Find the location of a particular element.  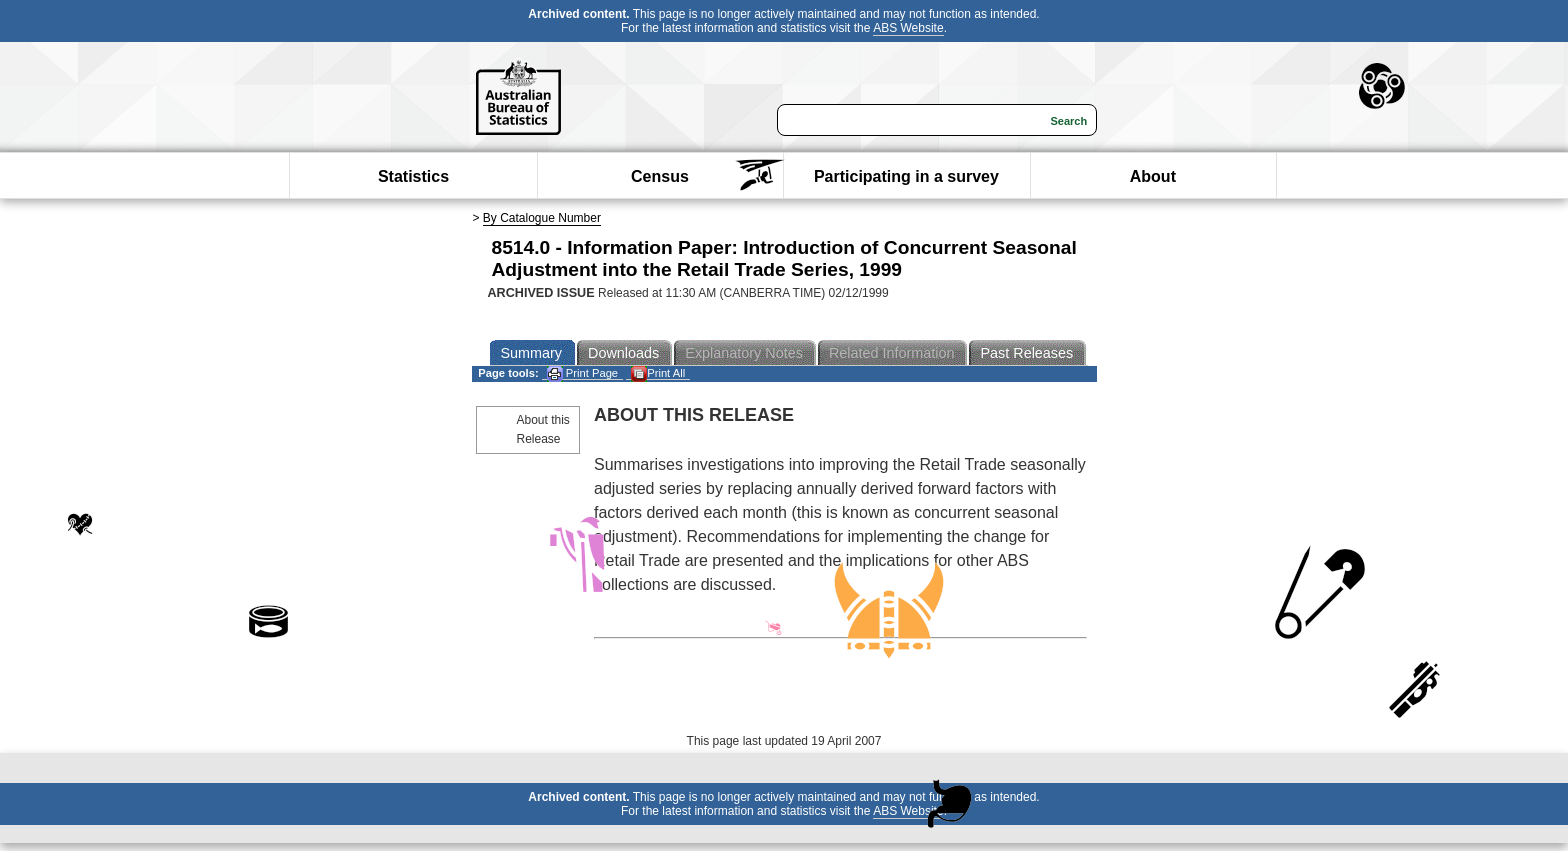

select the P90 submachine gun is located at coordinates (1414, 689).